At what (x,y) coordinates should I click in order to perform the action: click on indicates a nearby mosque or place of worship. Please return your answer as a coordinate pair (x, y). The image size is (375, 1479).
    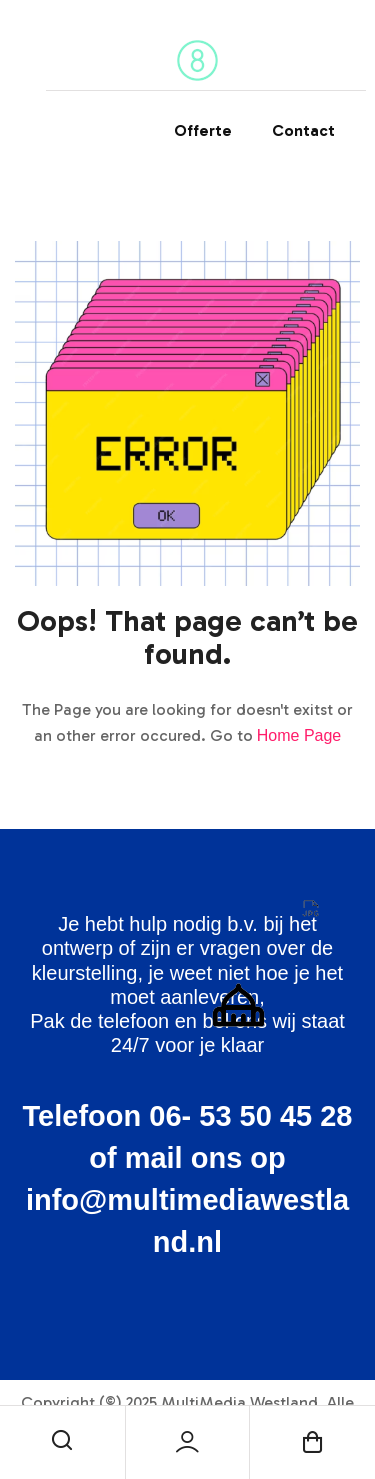
    Looking at the image, I should click on (238, 1007).